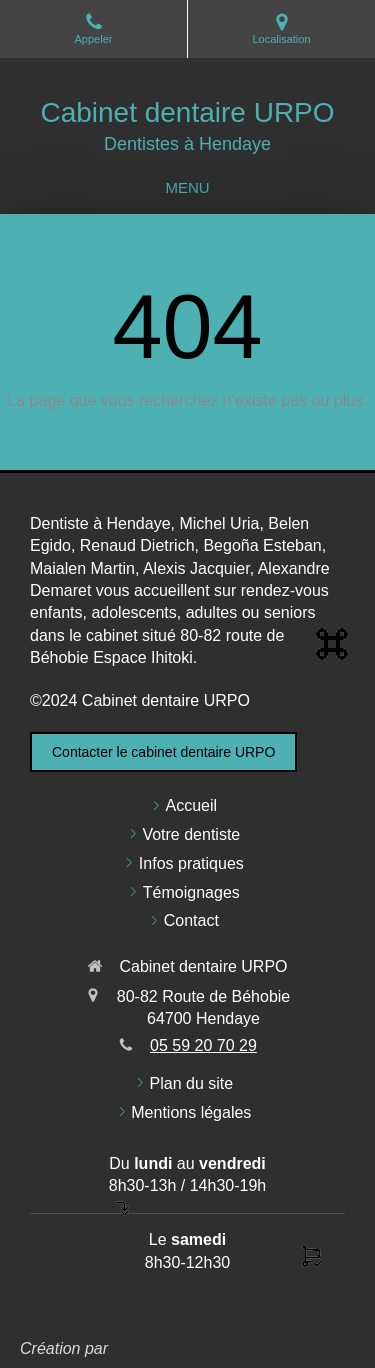 This screenshot has width=375, height=1368. What do you see at coordinates (332, 644) in the screenshot?
I see `execute a keyboard shortcut or command` at bounding box center [332, 644].